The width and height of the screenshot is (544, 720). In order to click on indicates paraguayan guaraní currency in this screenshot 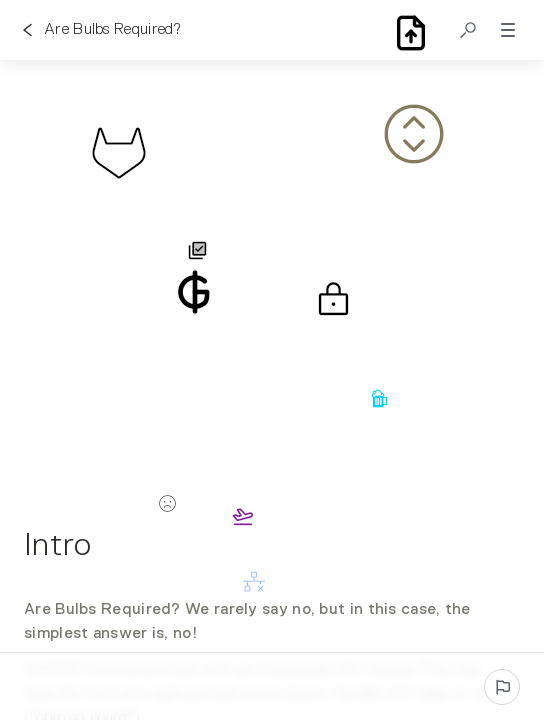, I will do `click(195, 292)`.